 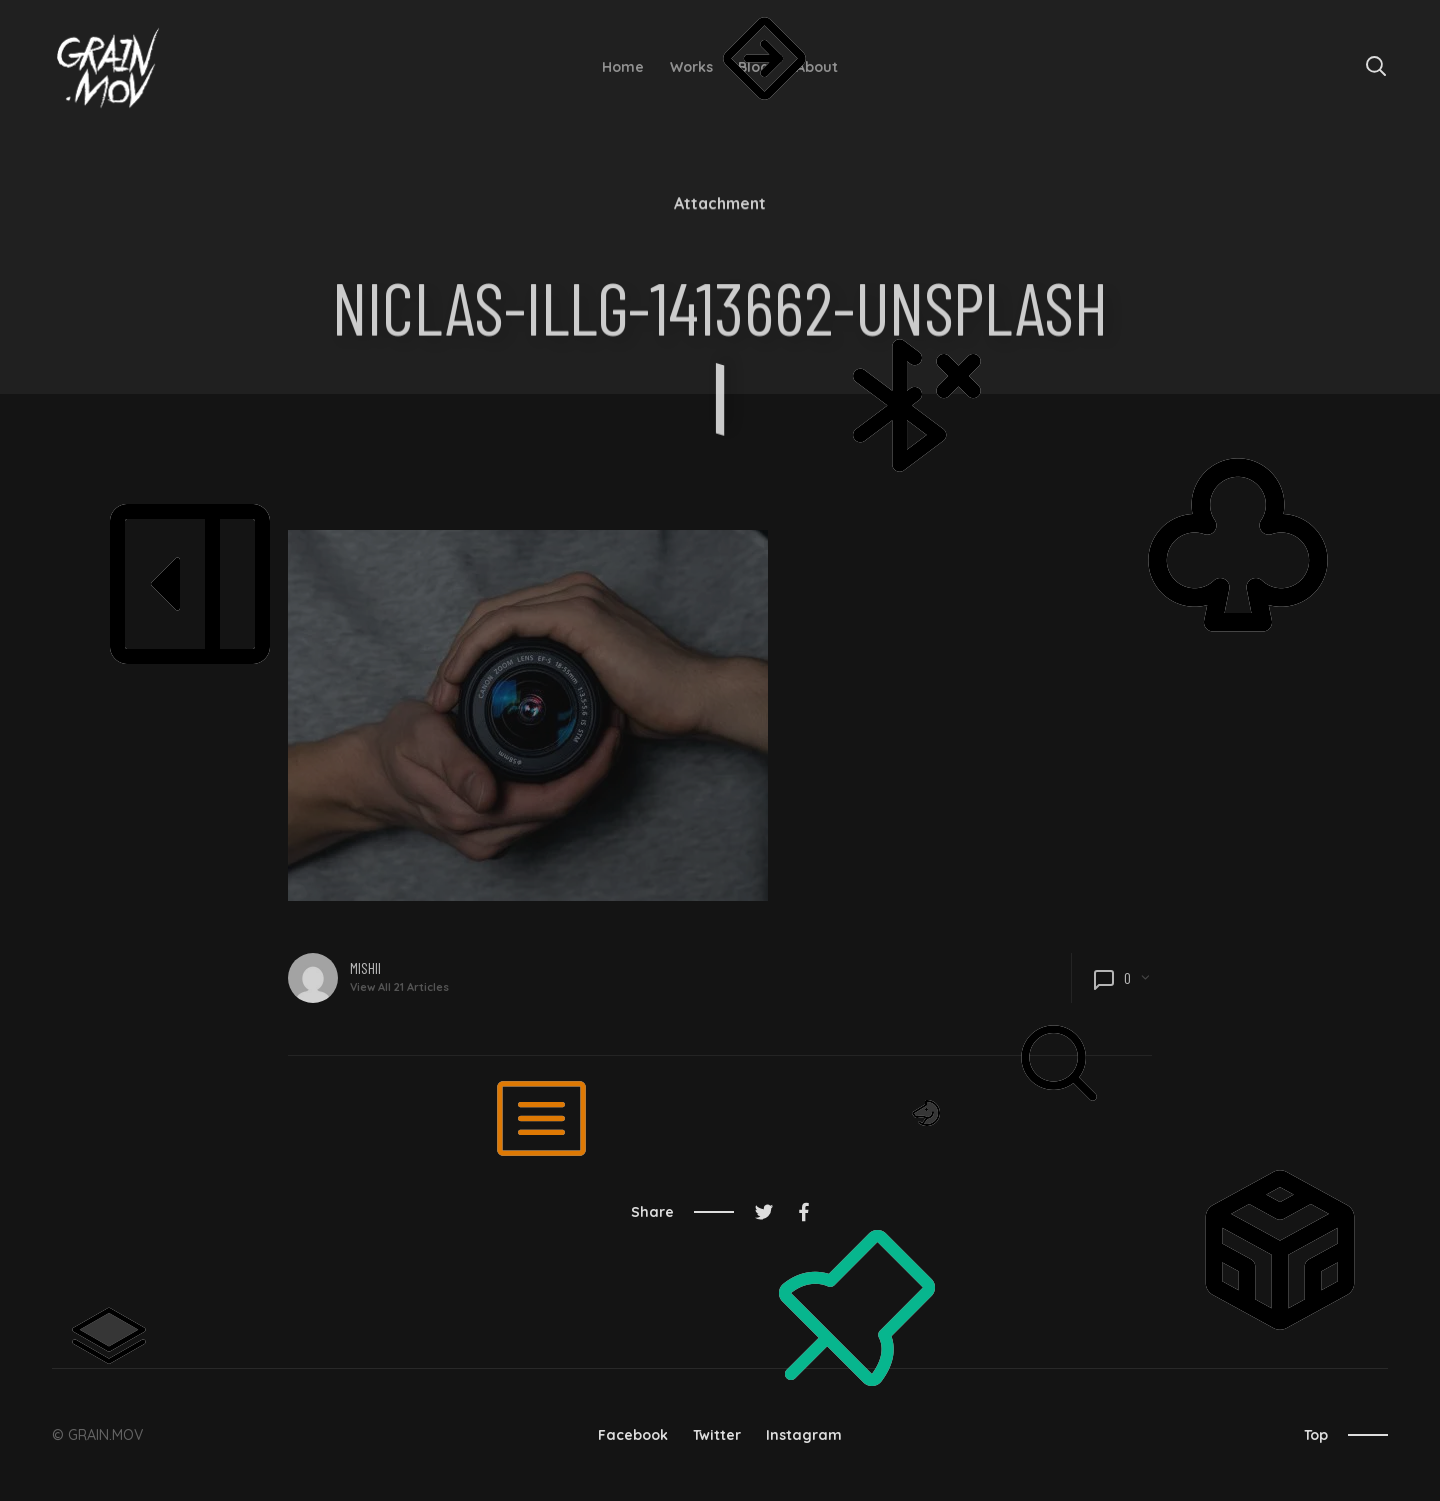 I want to click on expand the sidebar panel, so click(x=190, y=584).